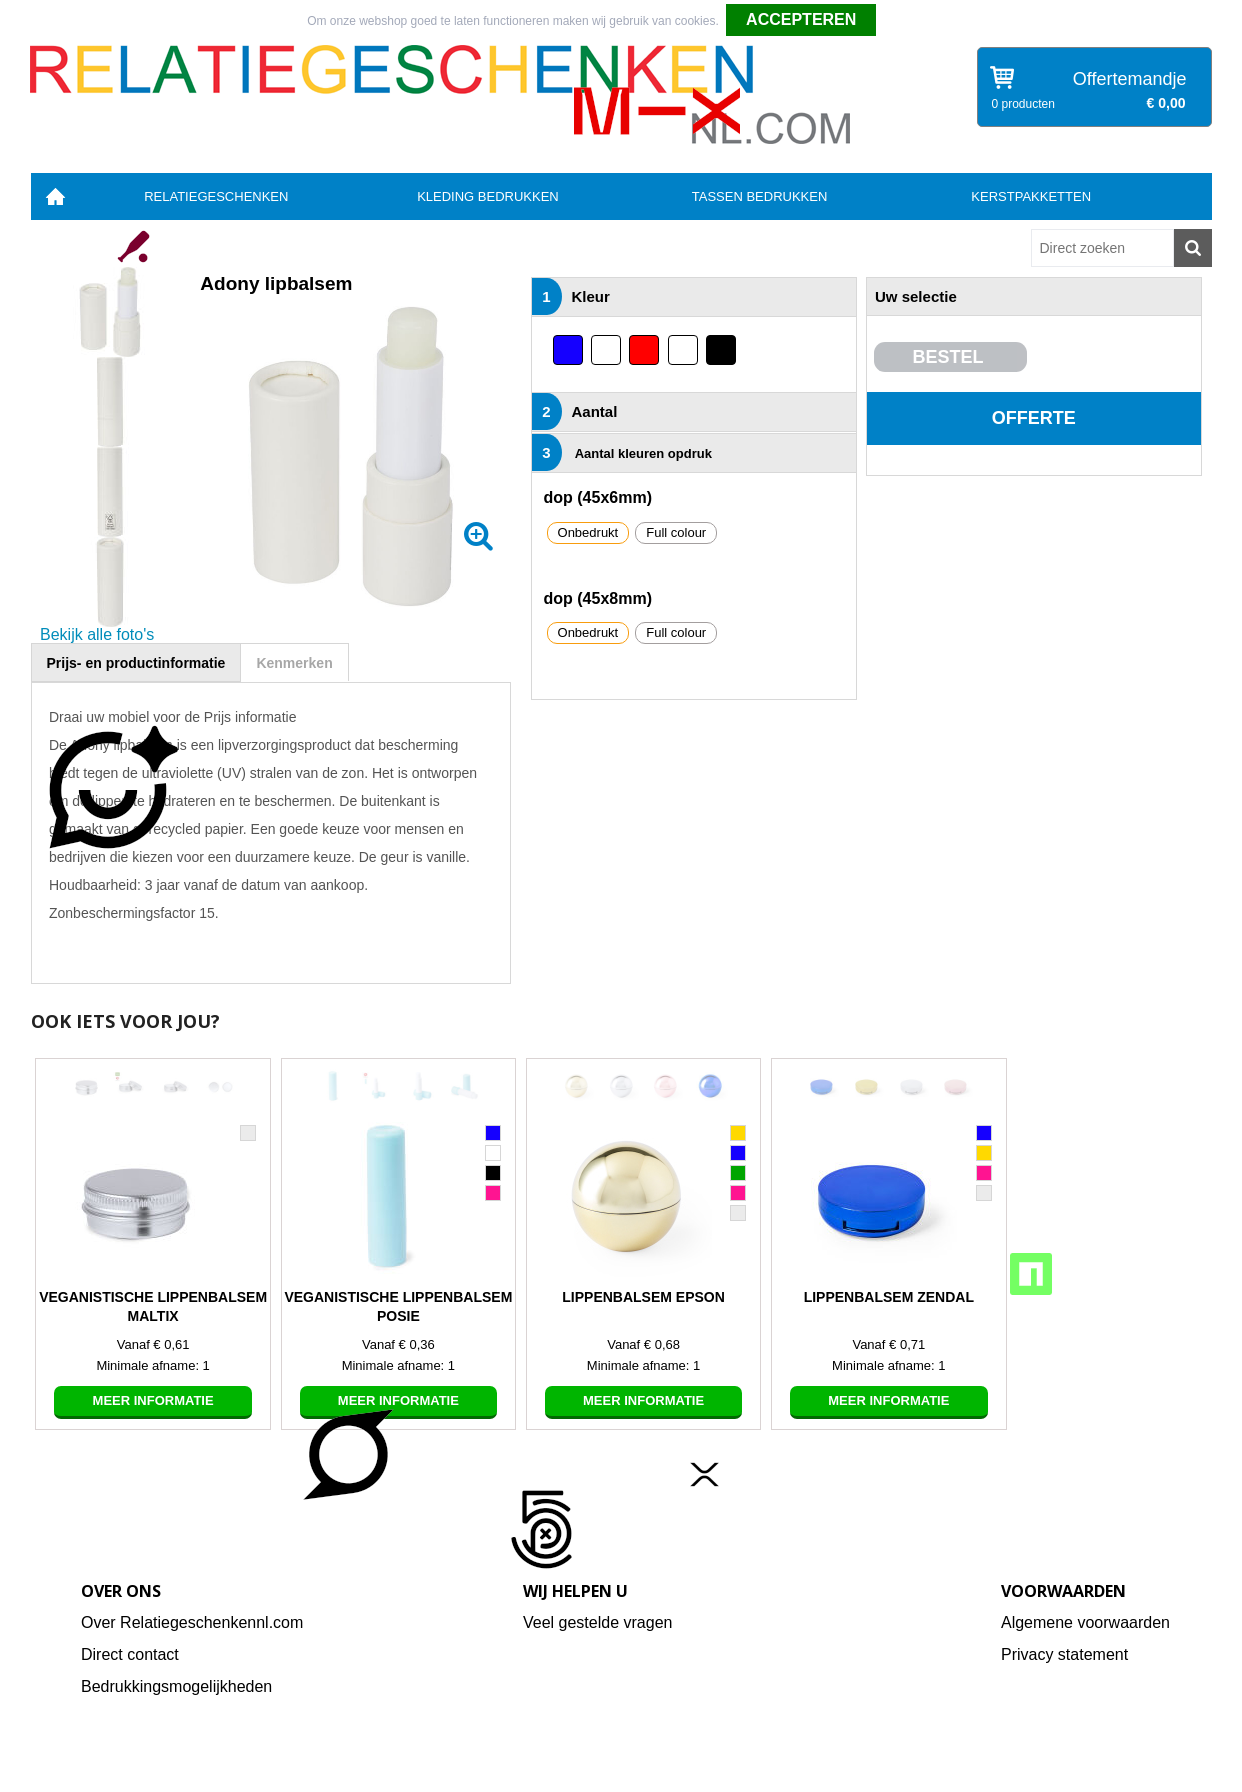 The width and height of the screenshot is (1242, 1792). I want to click on Superpowers game engine logo, so click(348, 1454).